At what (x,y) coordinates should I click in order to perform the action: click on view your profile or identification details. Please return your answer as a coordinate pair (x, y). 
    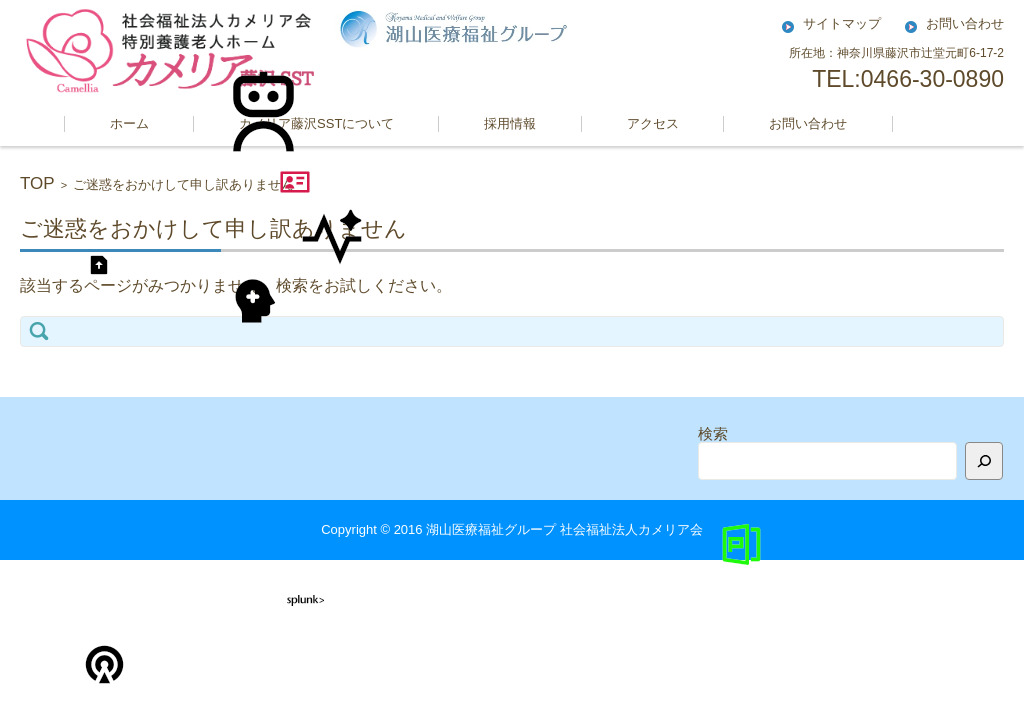
    Looking at the image, I should click on (295, 182).